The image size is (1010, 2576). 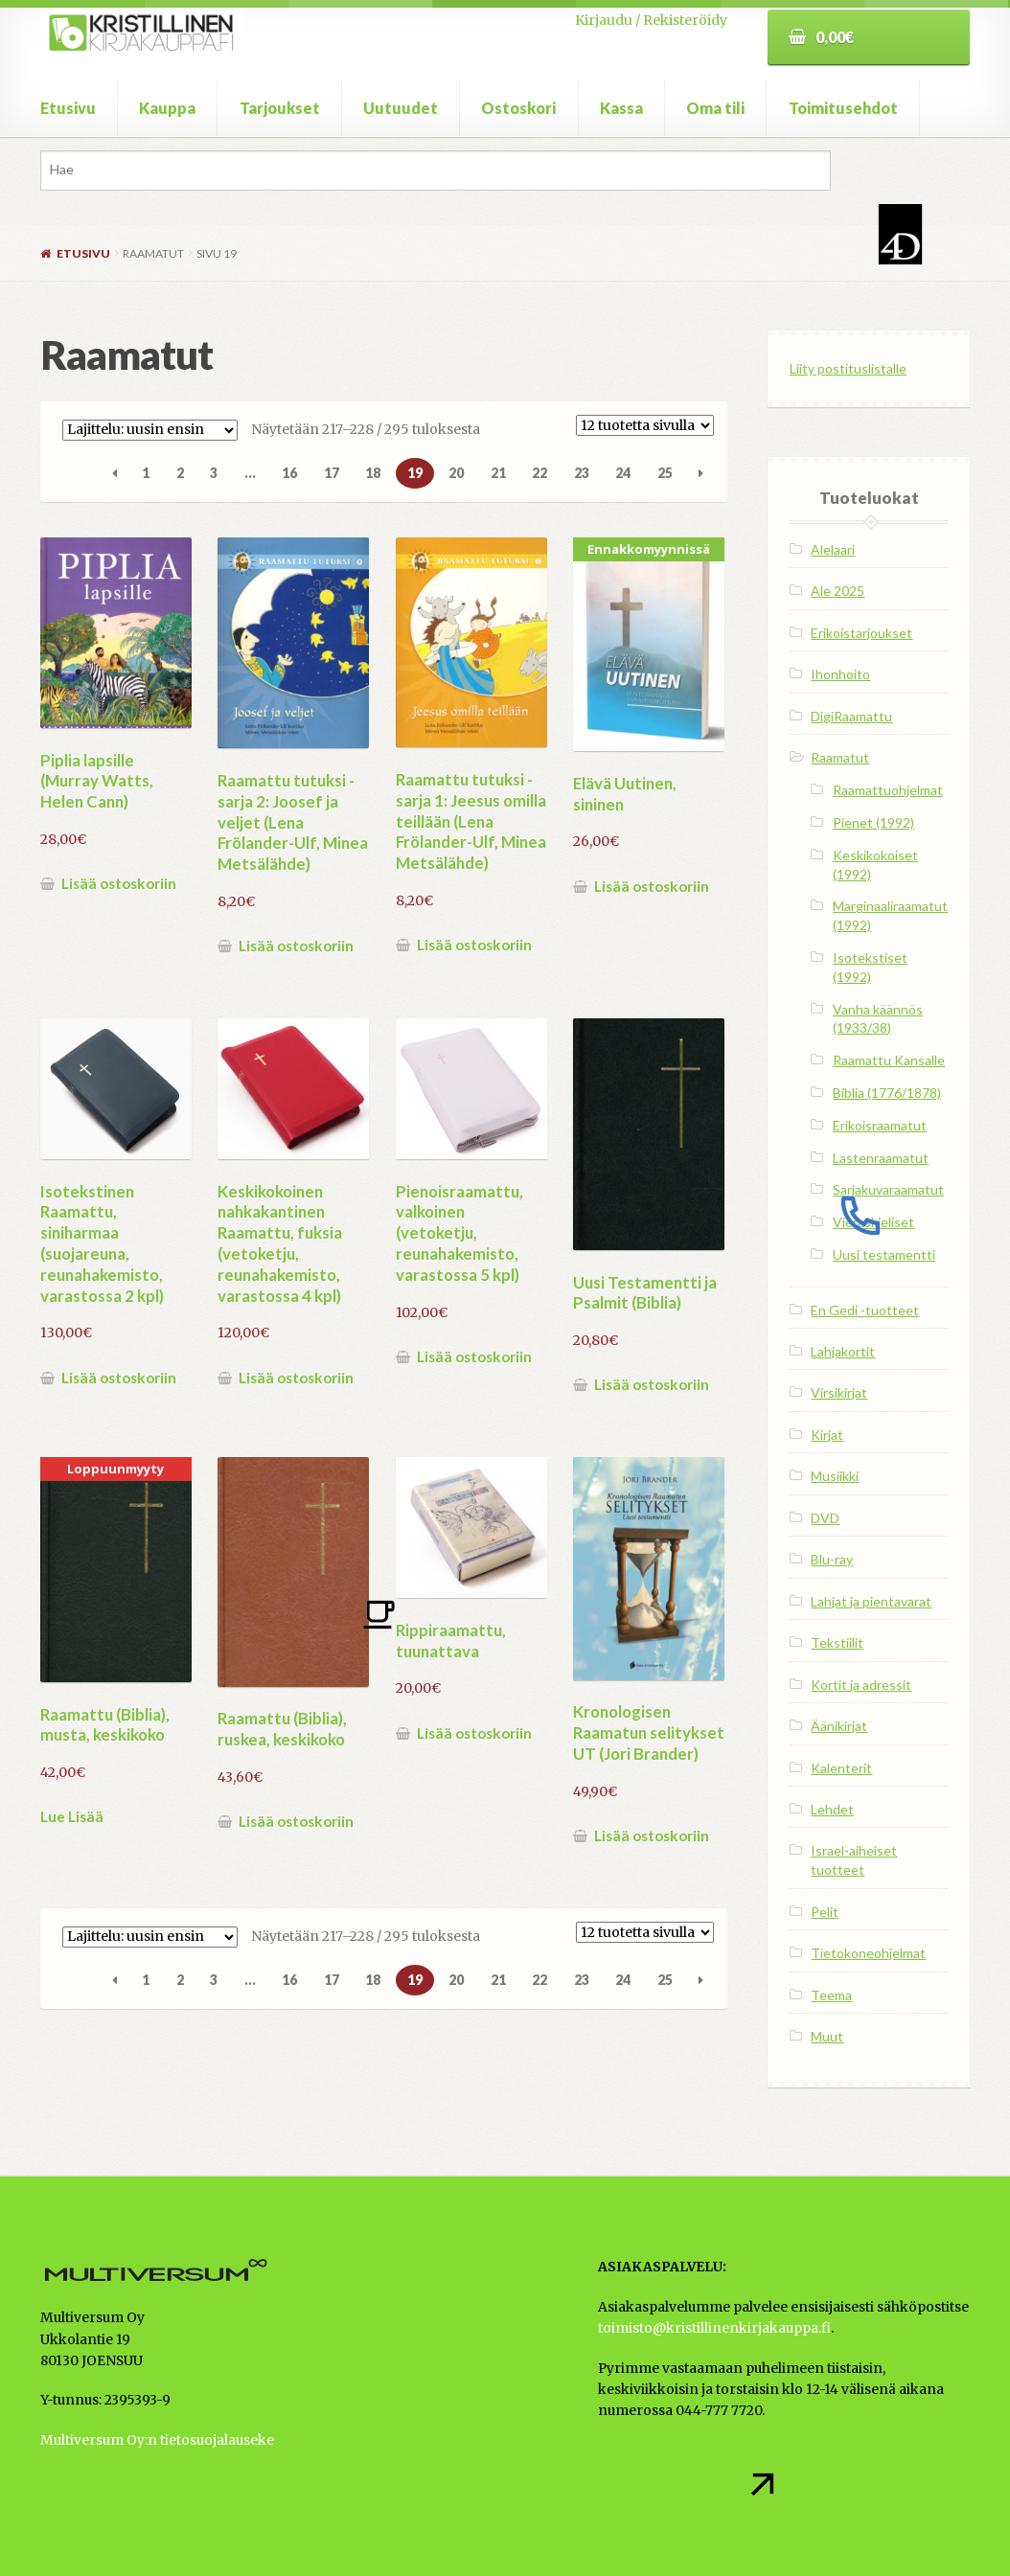 I want to click on make a phone call, so click(x=861, y=1216).